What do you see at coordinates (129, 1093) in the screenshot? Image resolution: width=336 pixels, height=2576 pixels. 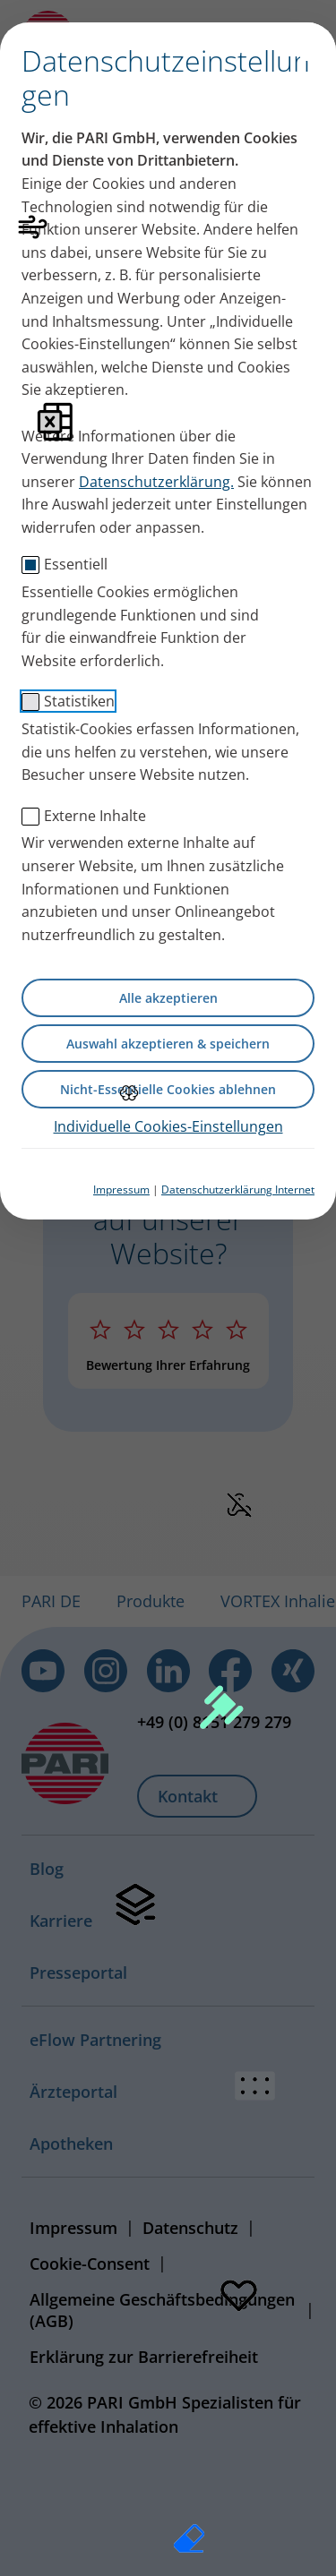 I see `access AI or smart features` at bounding box center [129, 1093].